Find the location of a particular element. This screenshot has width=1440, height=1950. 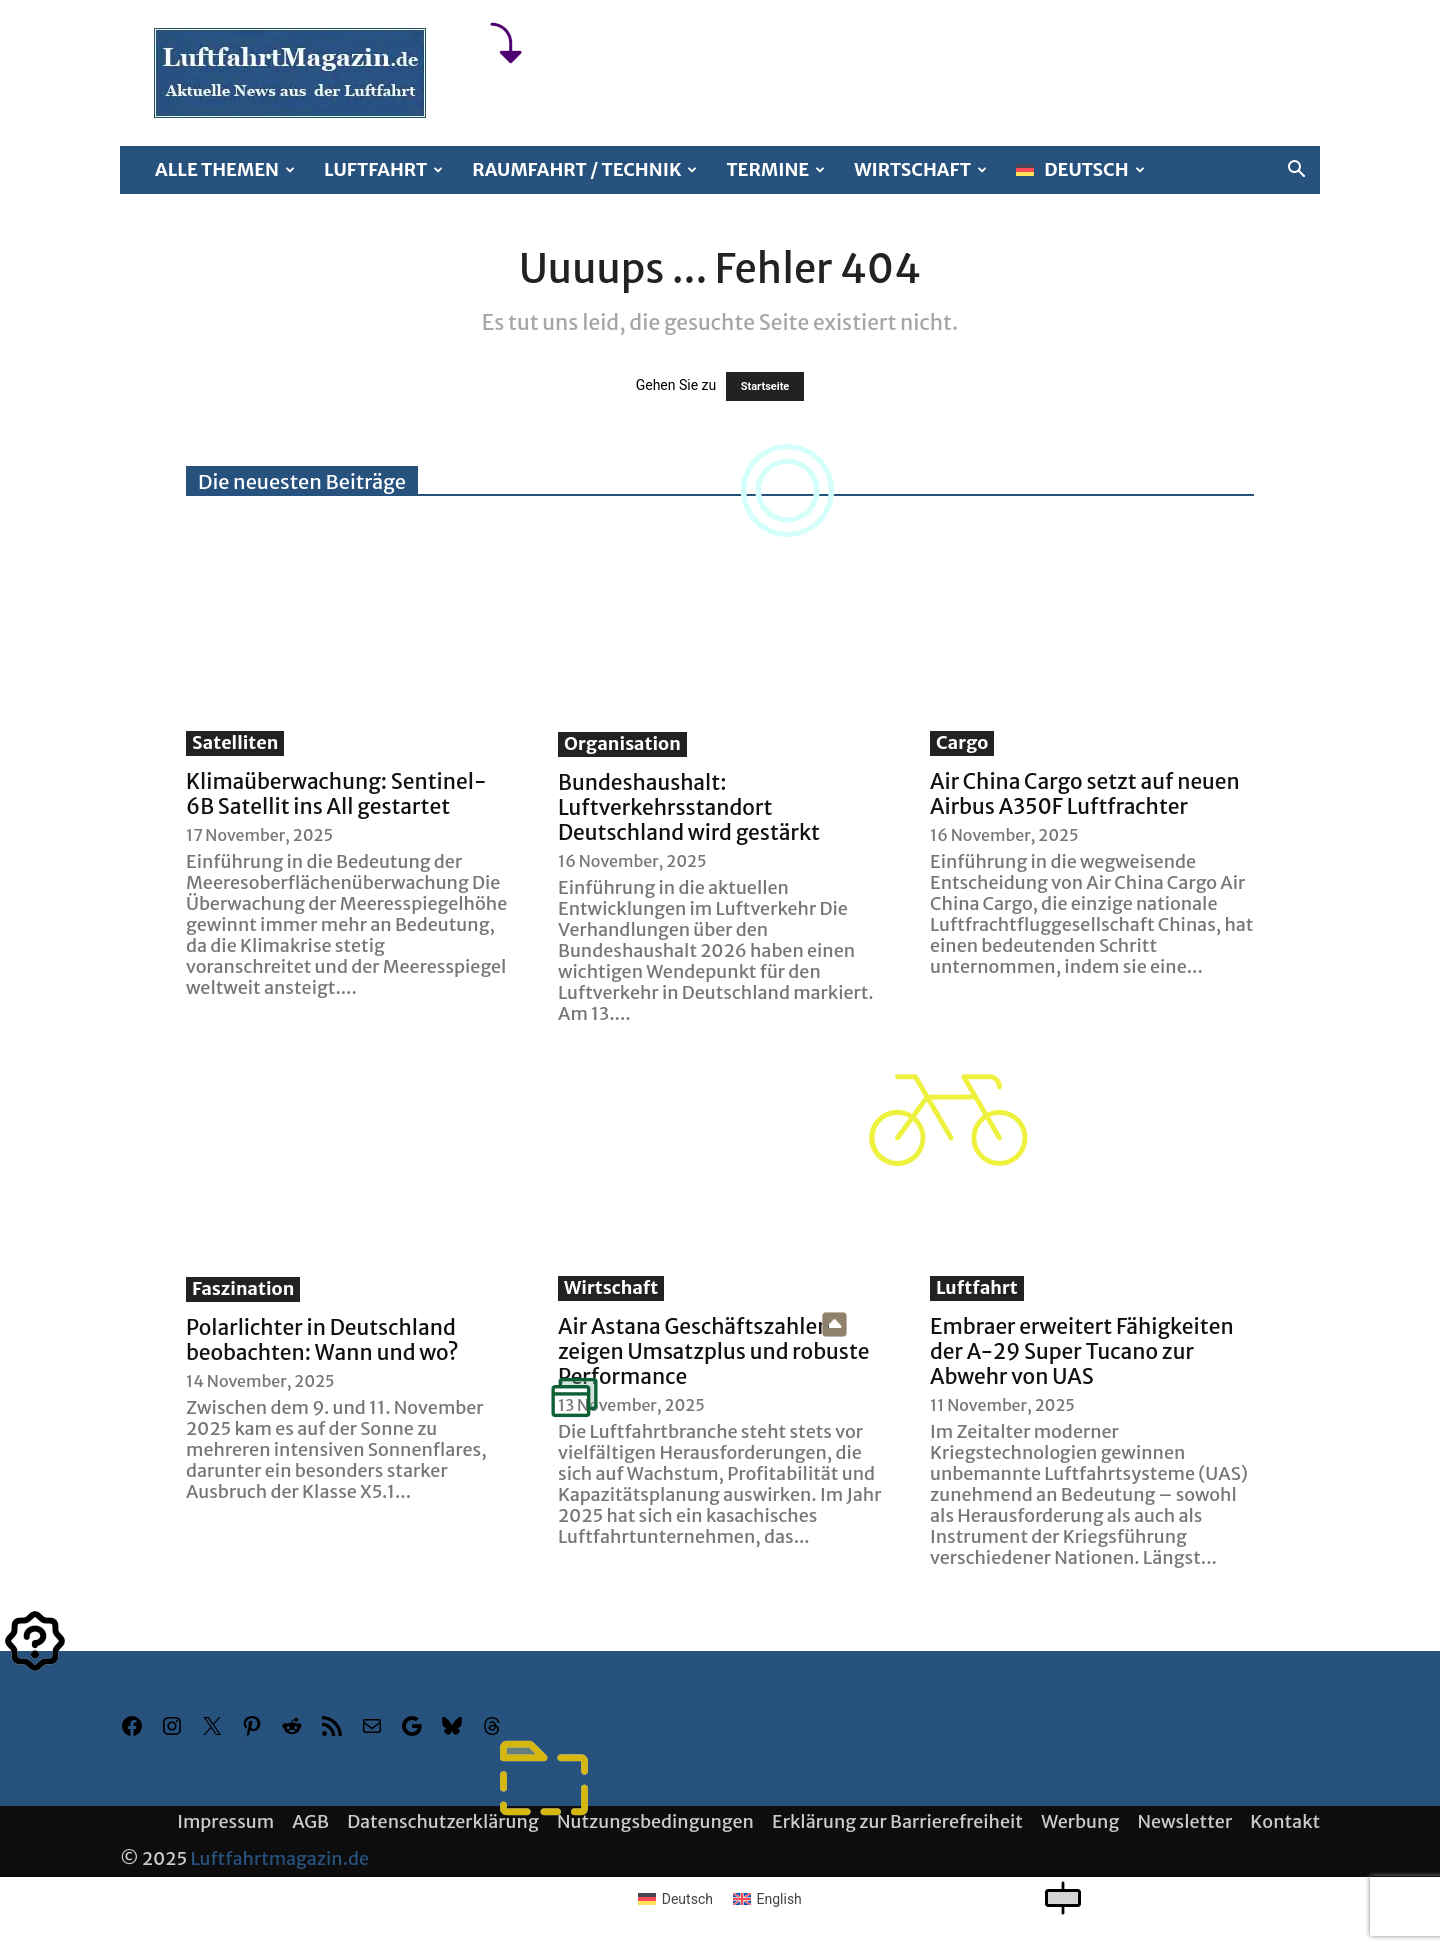

create a new folder is located at coordinates (544, 1778).